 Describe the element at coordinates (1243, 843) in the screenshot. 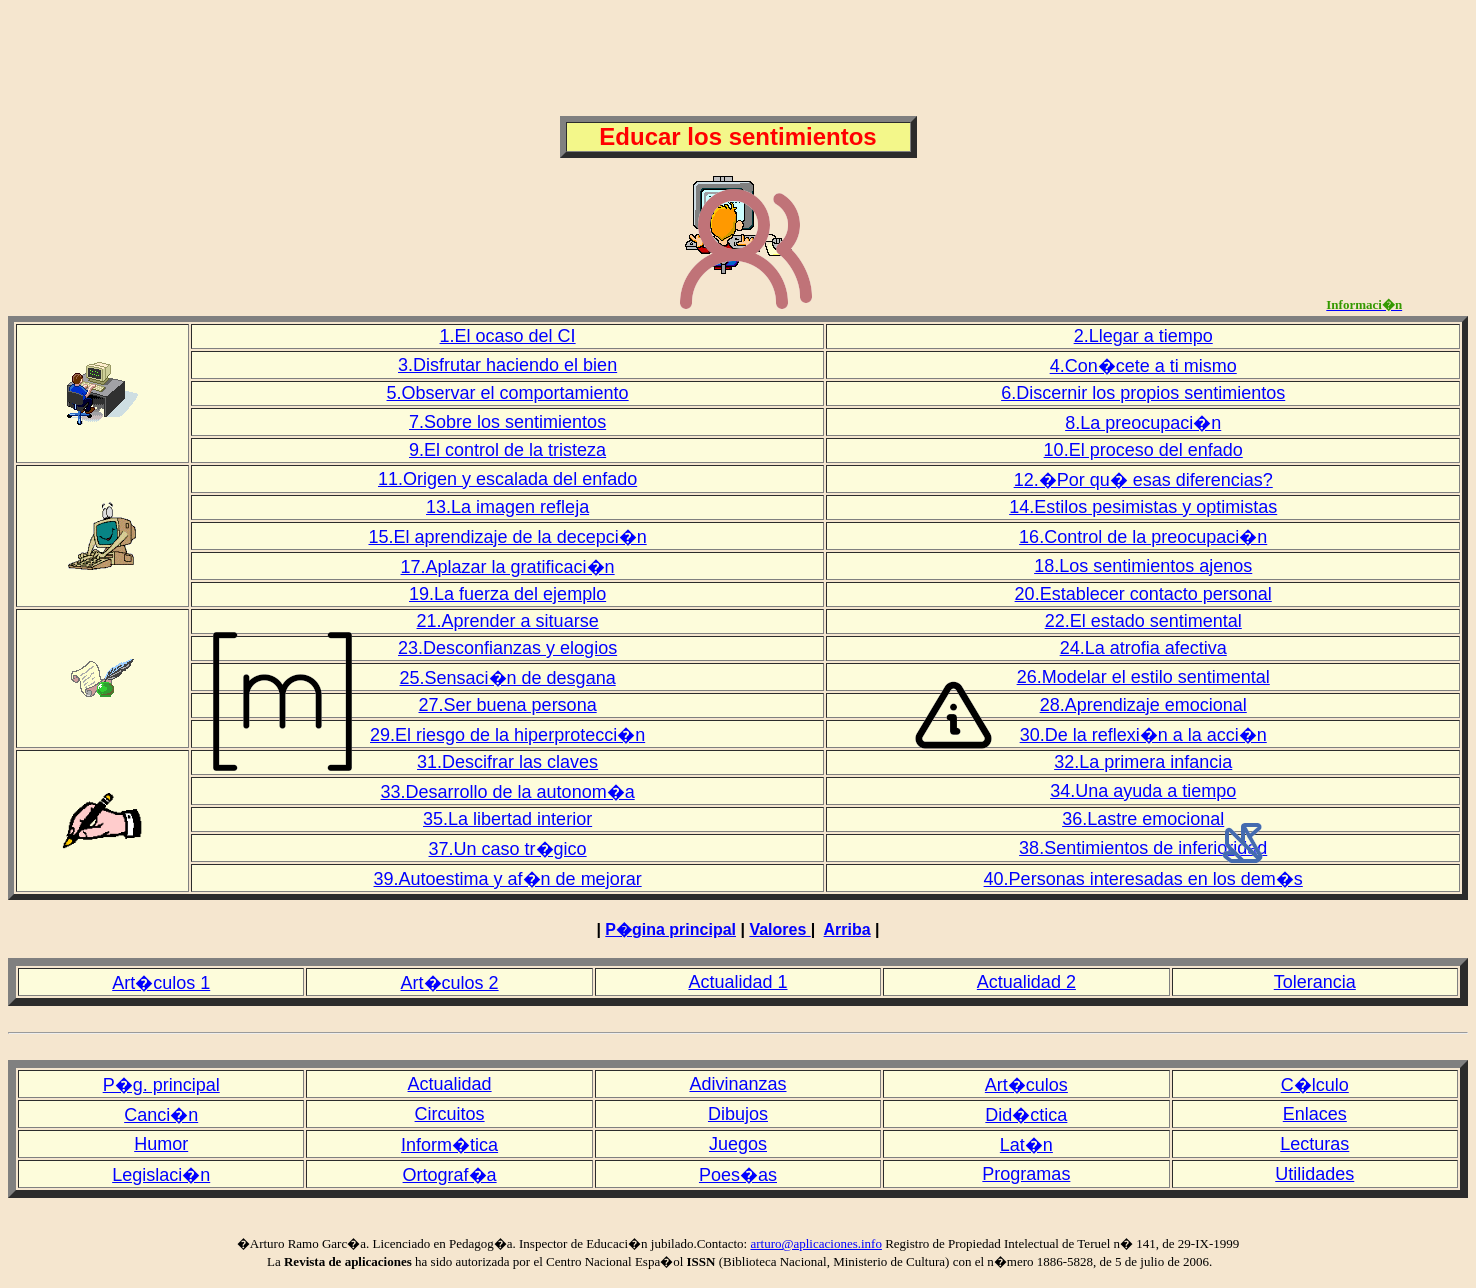

I see `access paper crafts or origami tutorials` at that location.